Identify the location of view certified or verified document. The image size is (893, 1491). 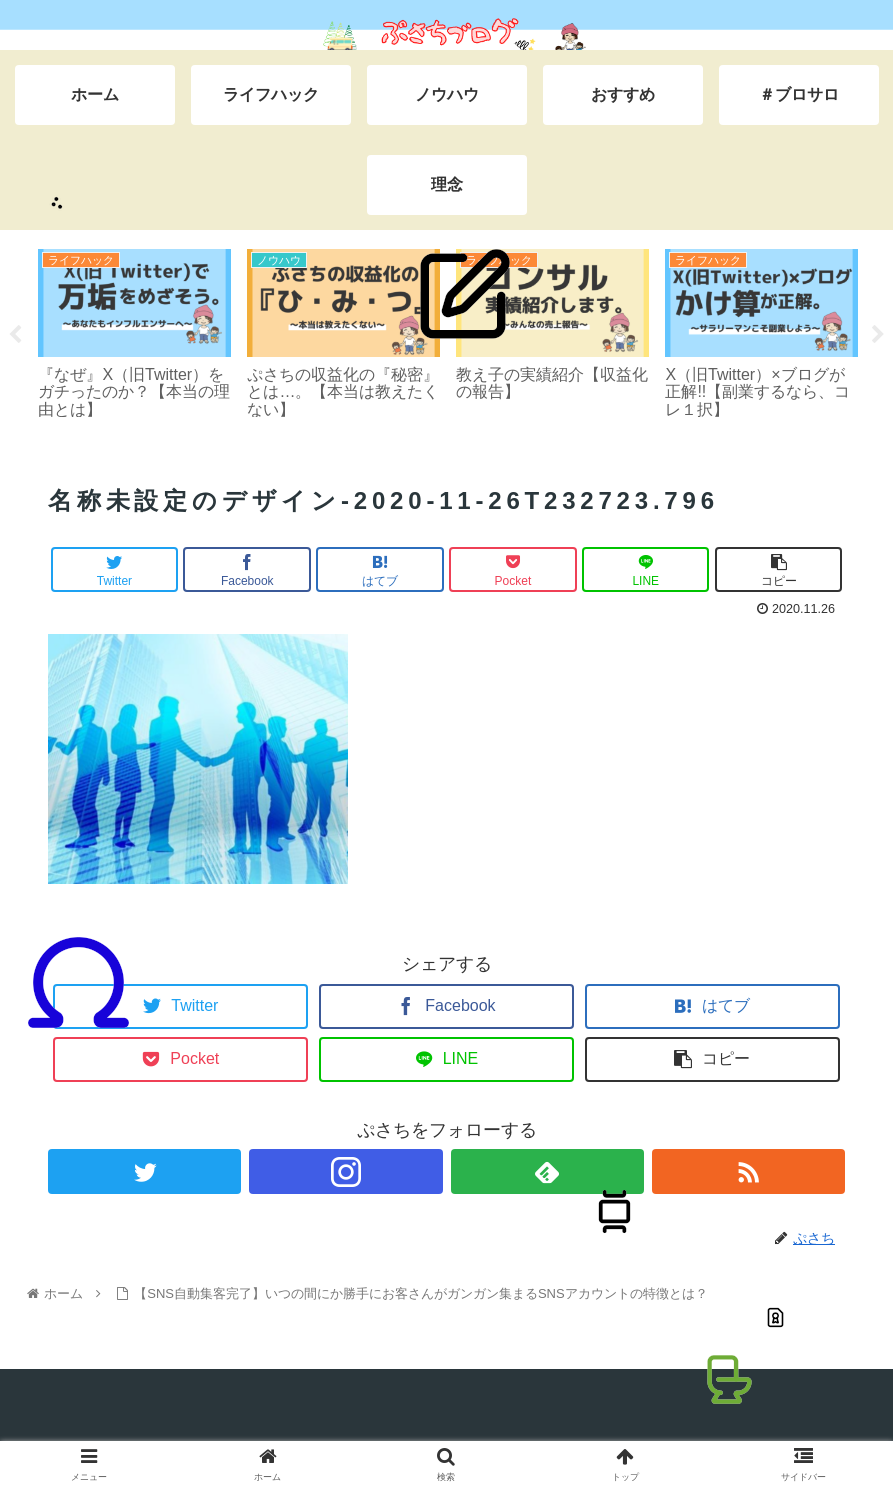
(775, 1317).